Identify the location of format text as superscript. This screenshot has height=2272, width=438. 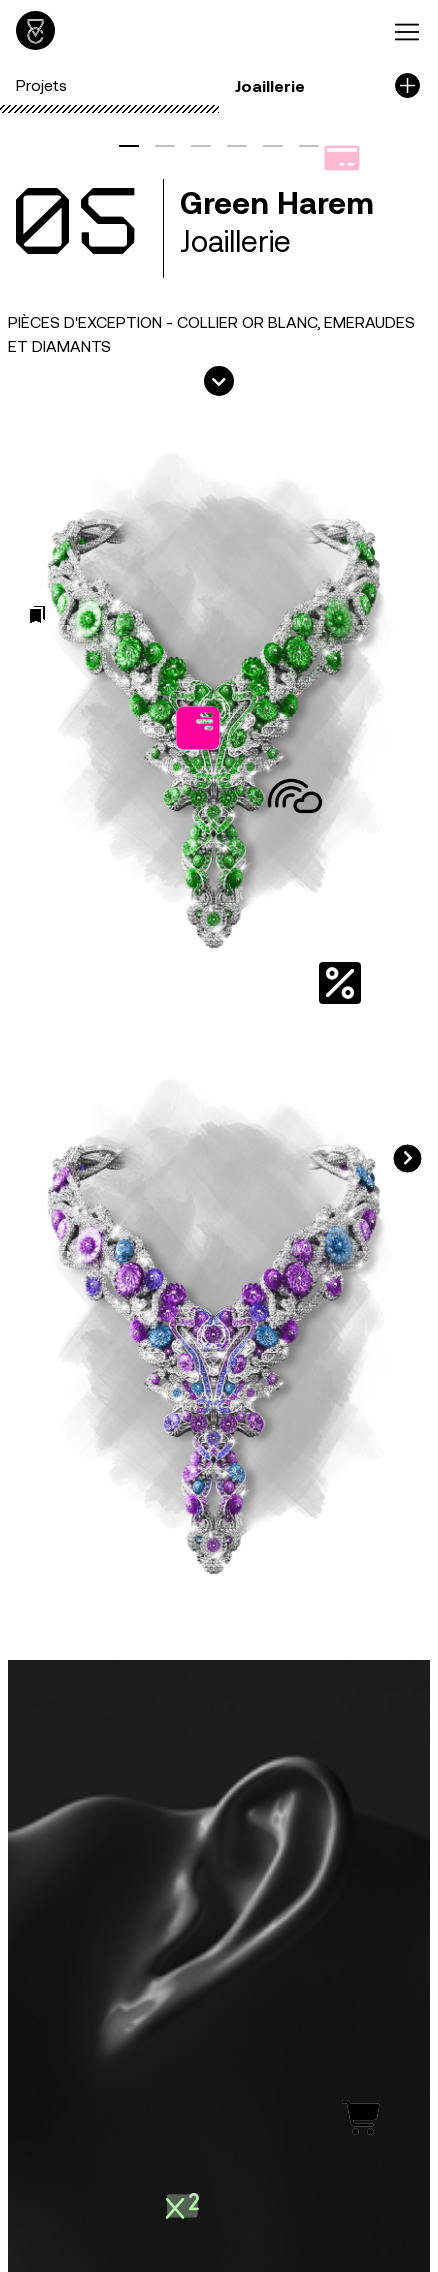
(180, 2206).